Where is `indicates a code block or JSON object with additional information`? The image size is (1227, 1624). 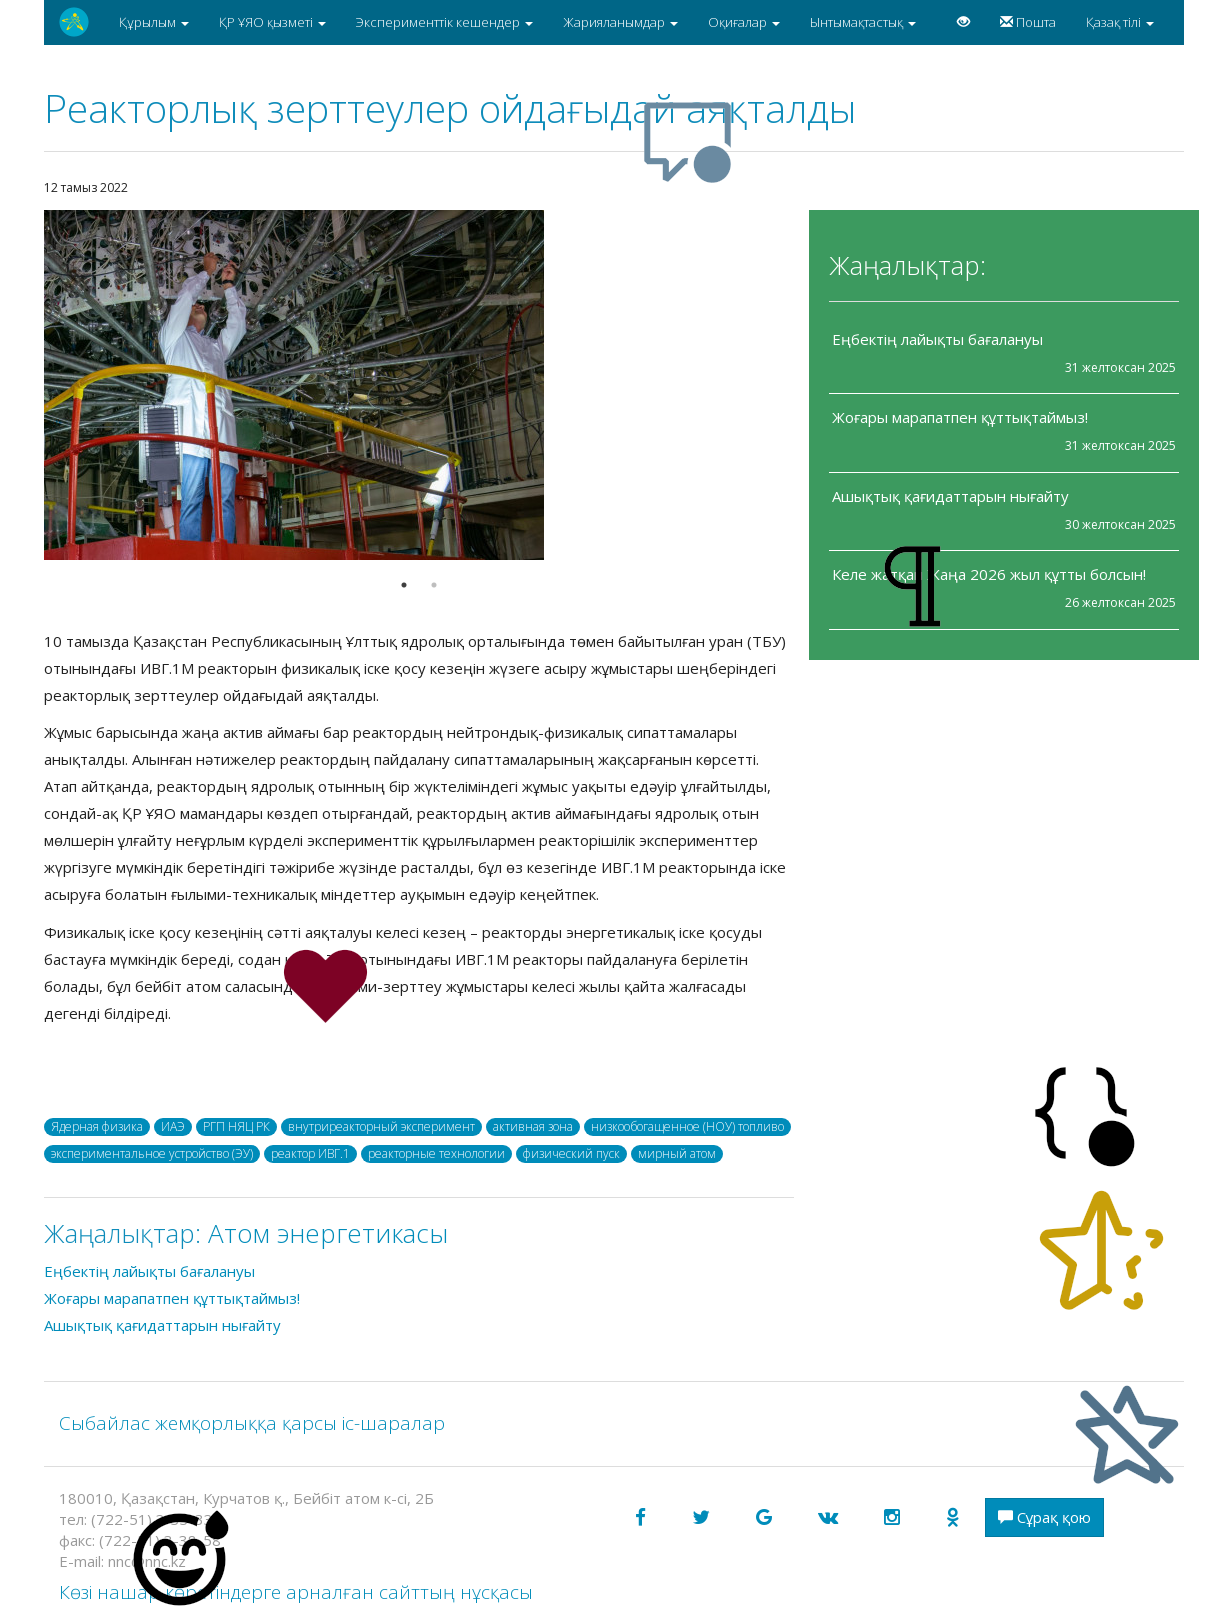 indicates a code block or JSON object with additional information is located at coordinates (1081, 1113).